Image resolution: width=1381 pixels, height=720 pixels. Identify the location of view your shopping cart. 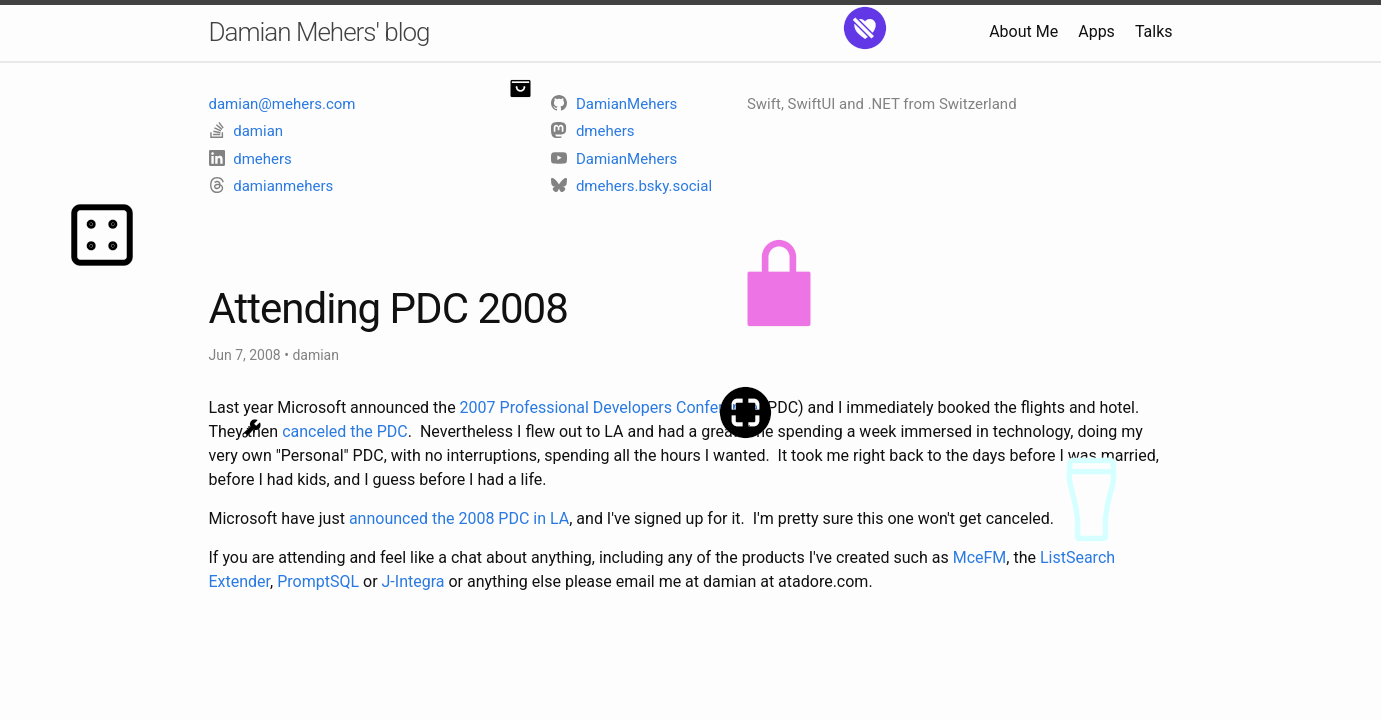
(520, 88).